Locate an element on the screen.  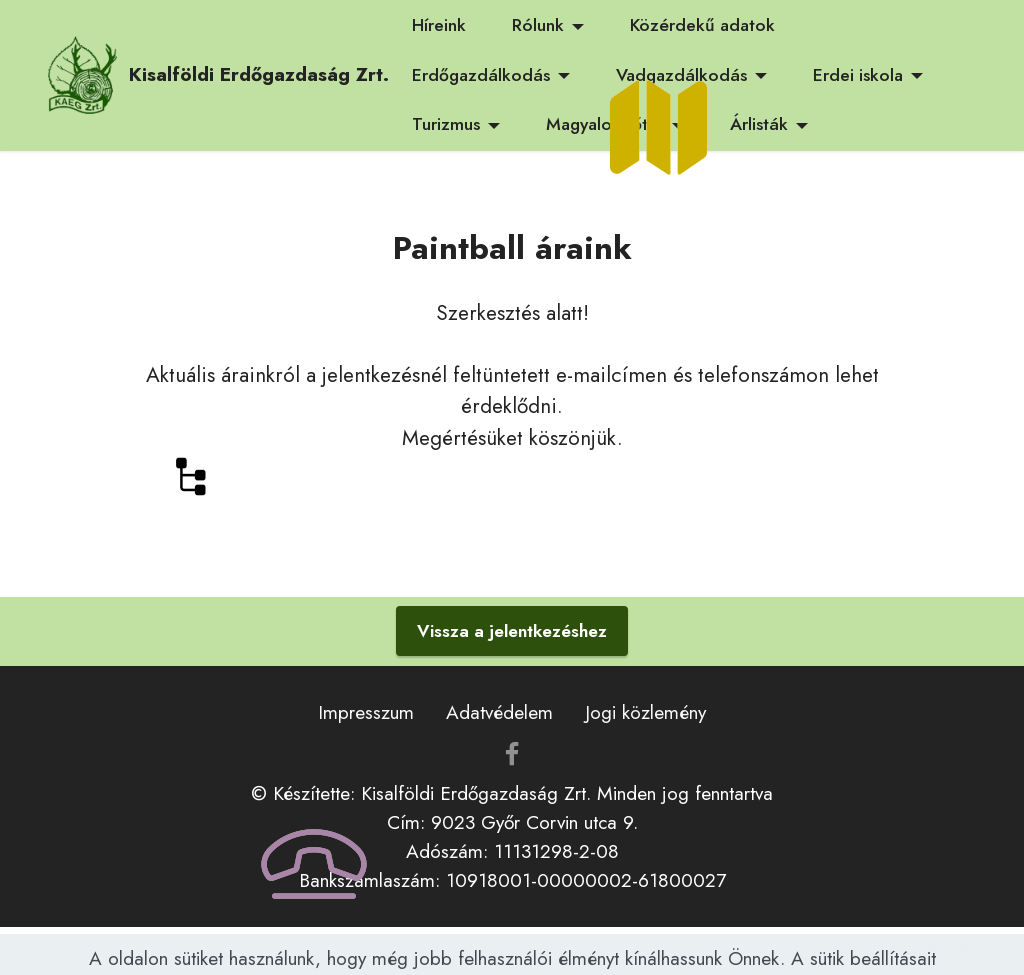
view hierarchical folder structure is located at coordinates (189, 476).